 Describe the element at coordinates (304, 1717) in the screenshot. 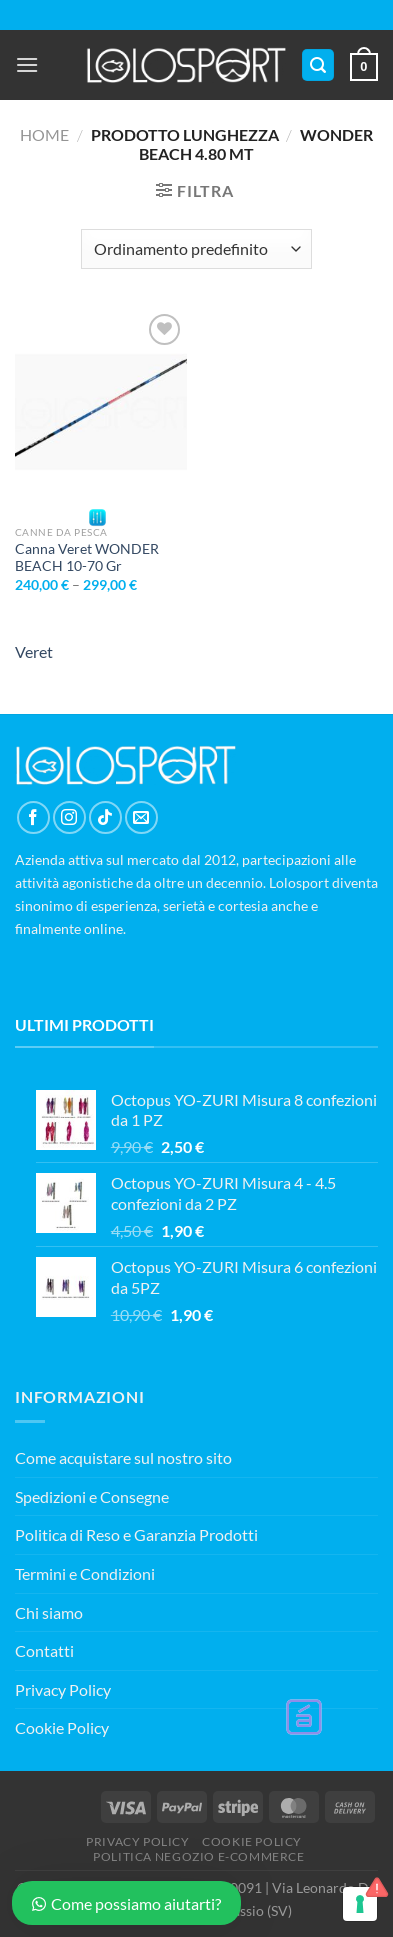

I see `open character map to insert special symbols` at that location.